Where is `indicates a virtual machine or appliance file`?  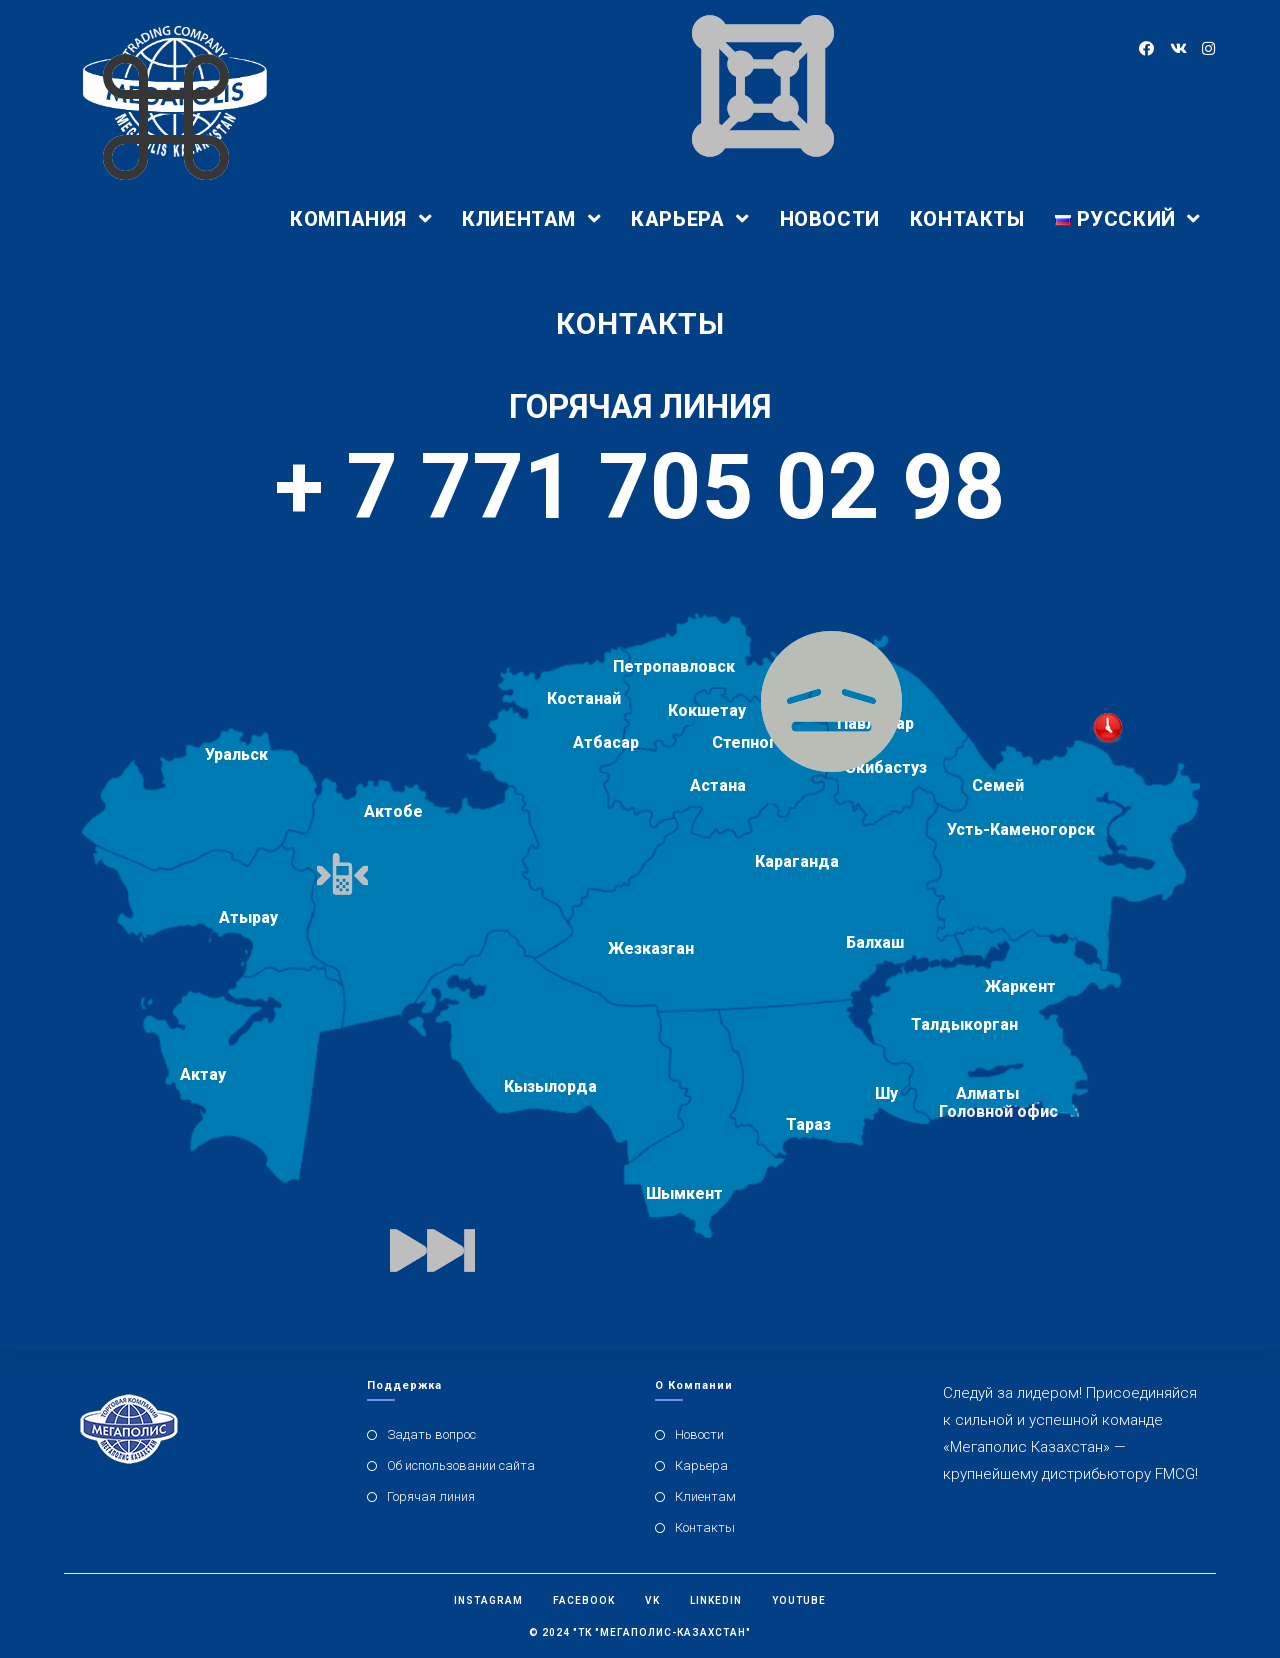 indicates a virtual machine or appliance file is located at coordinates (763, 86).